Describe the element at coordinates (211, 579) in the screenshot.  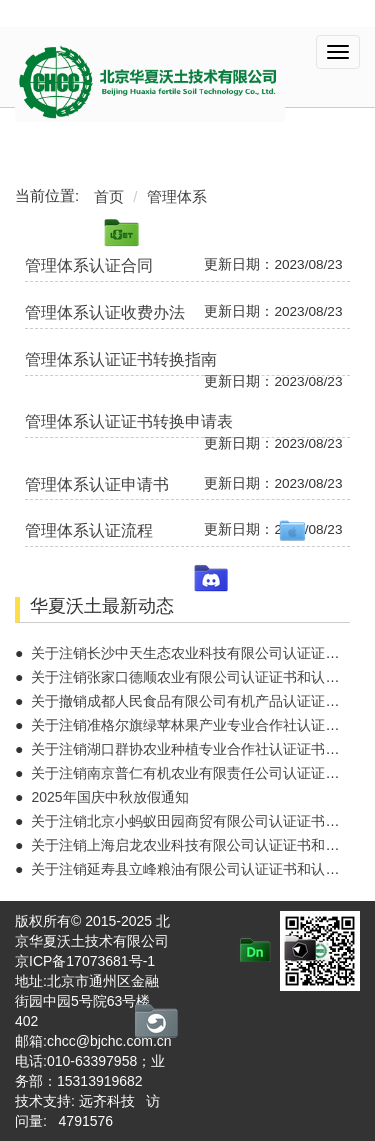
I see `folder for discord-related files` at that location.